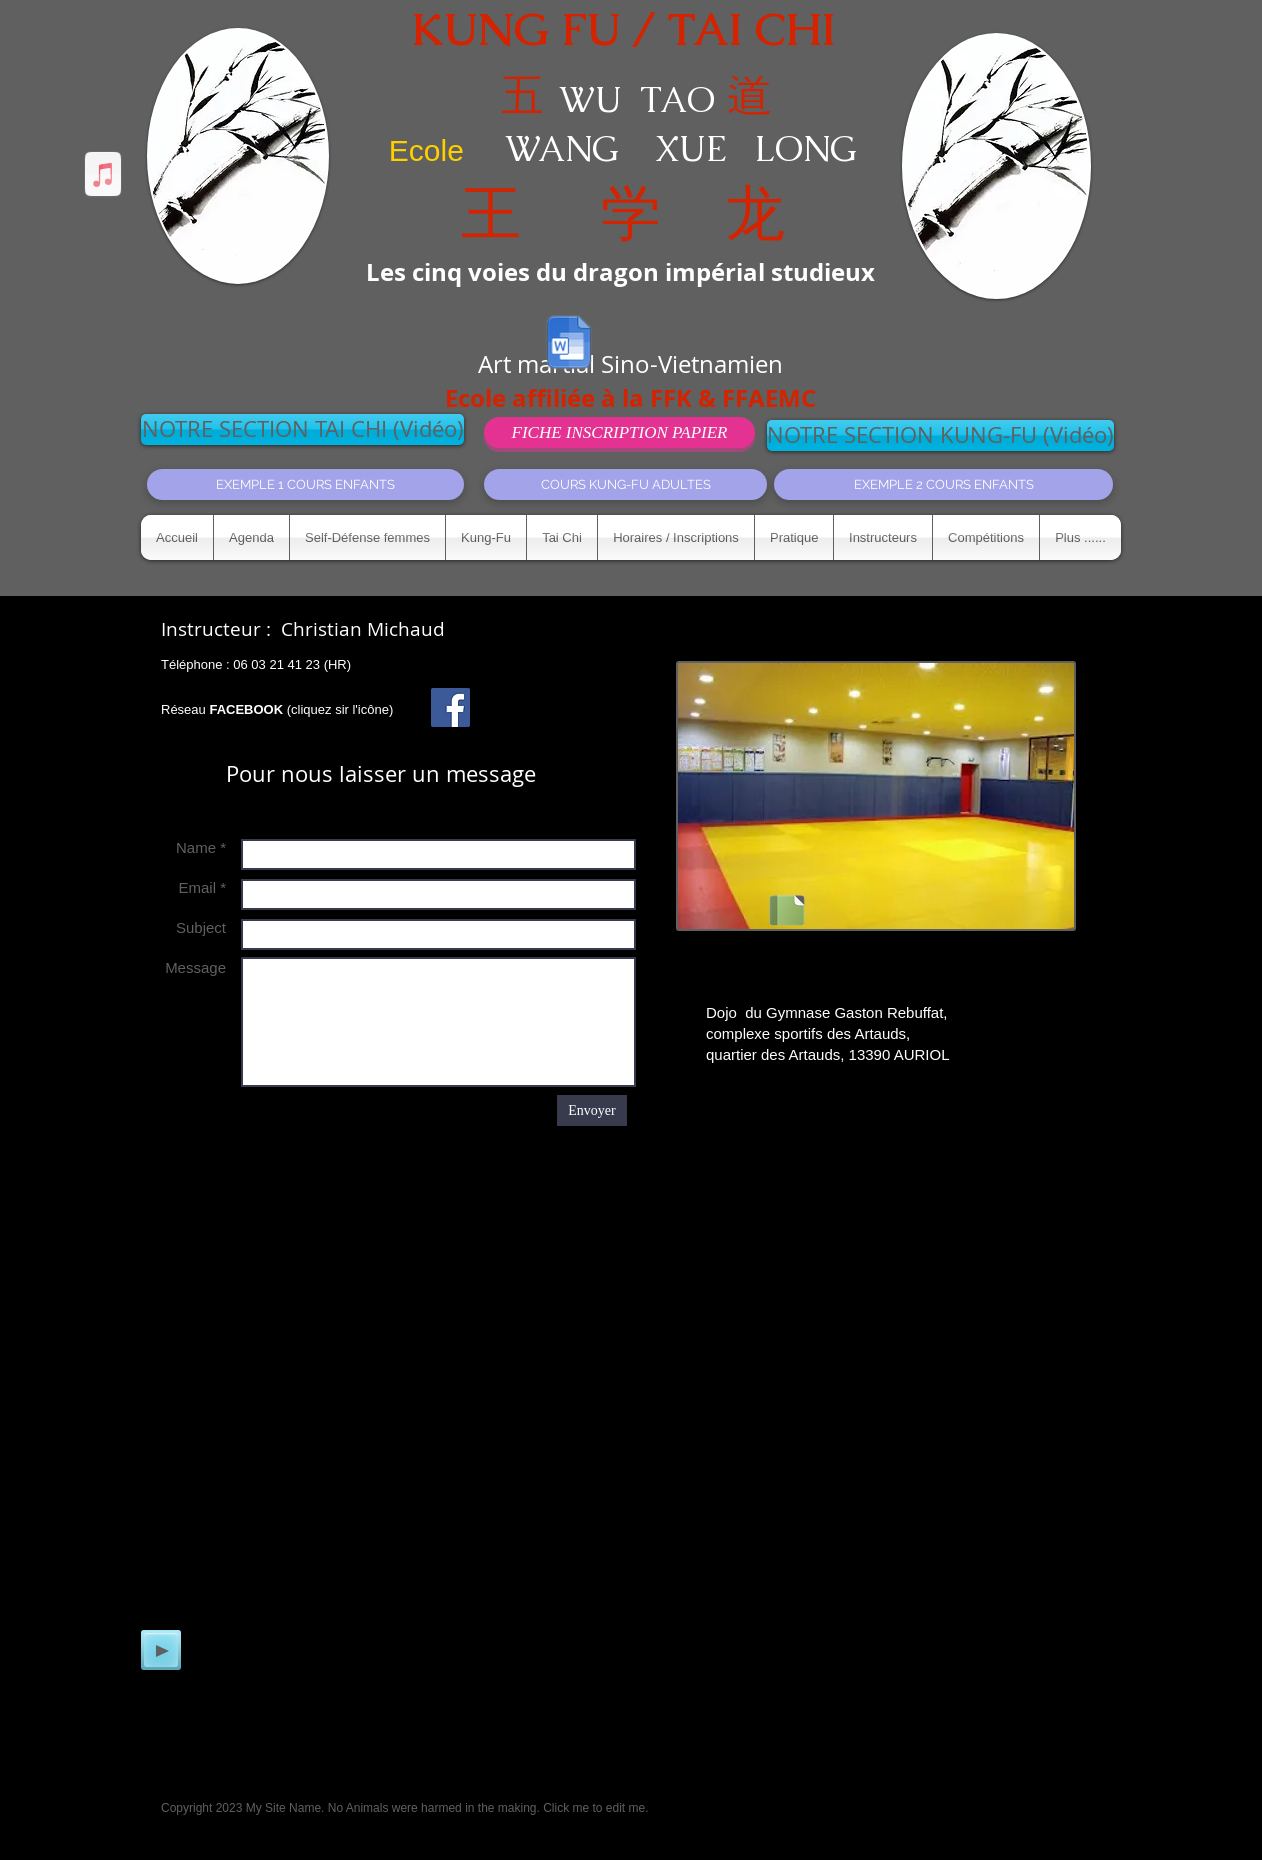  I want to click on customize desktop theme and appearance, so click(787, 909).